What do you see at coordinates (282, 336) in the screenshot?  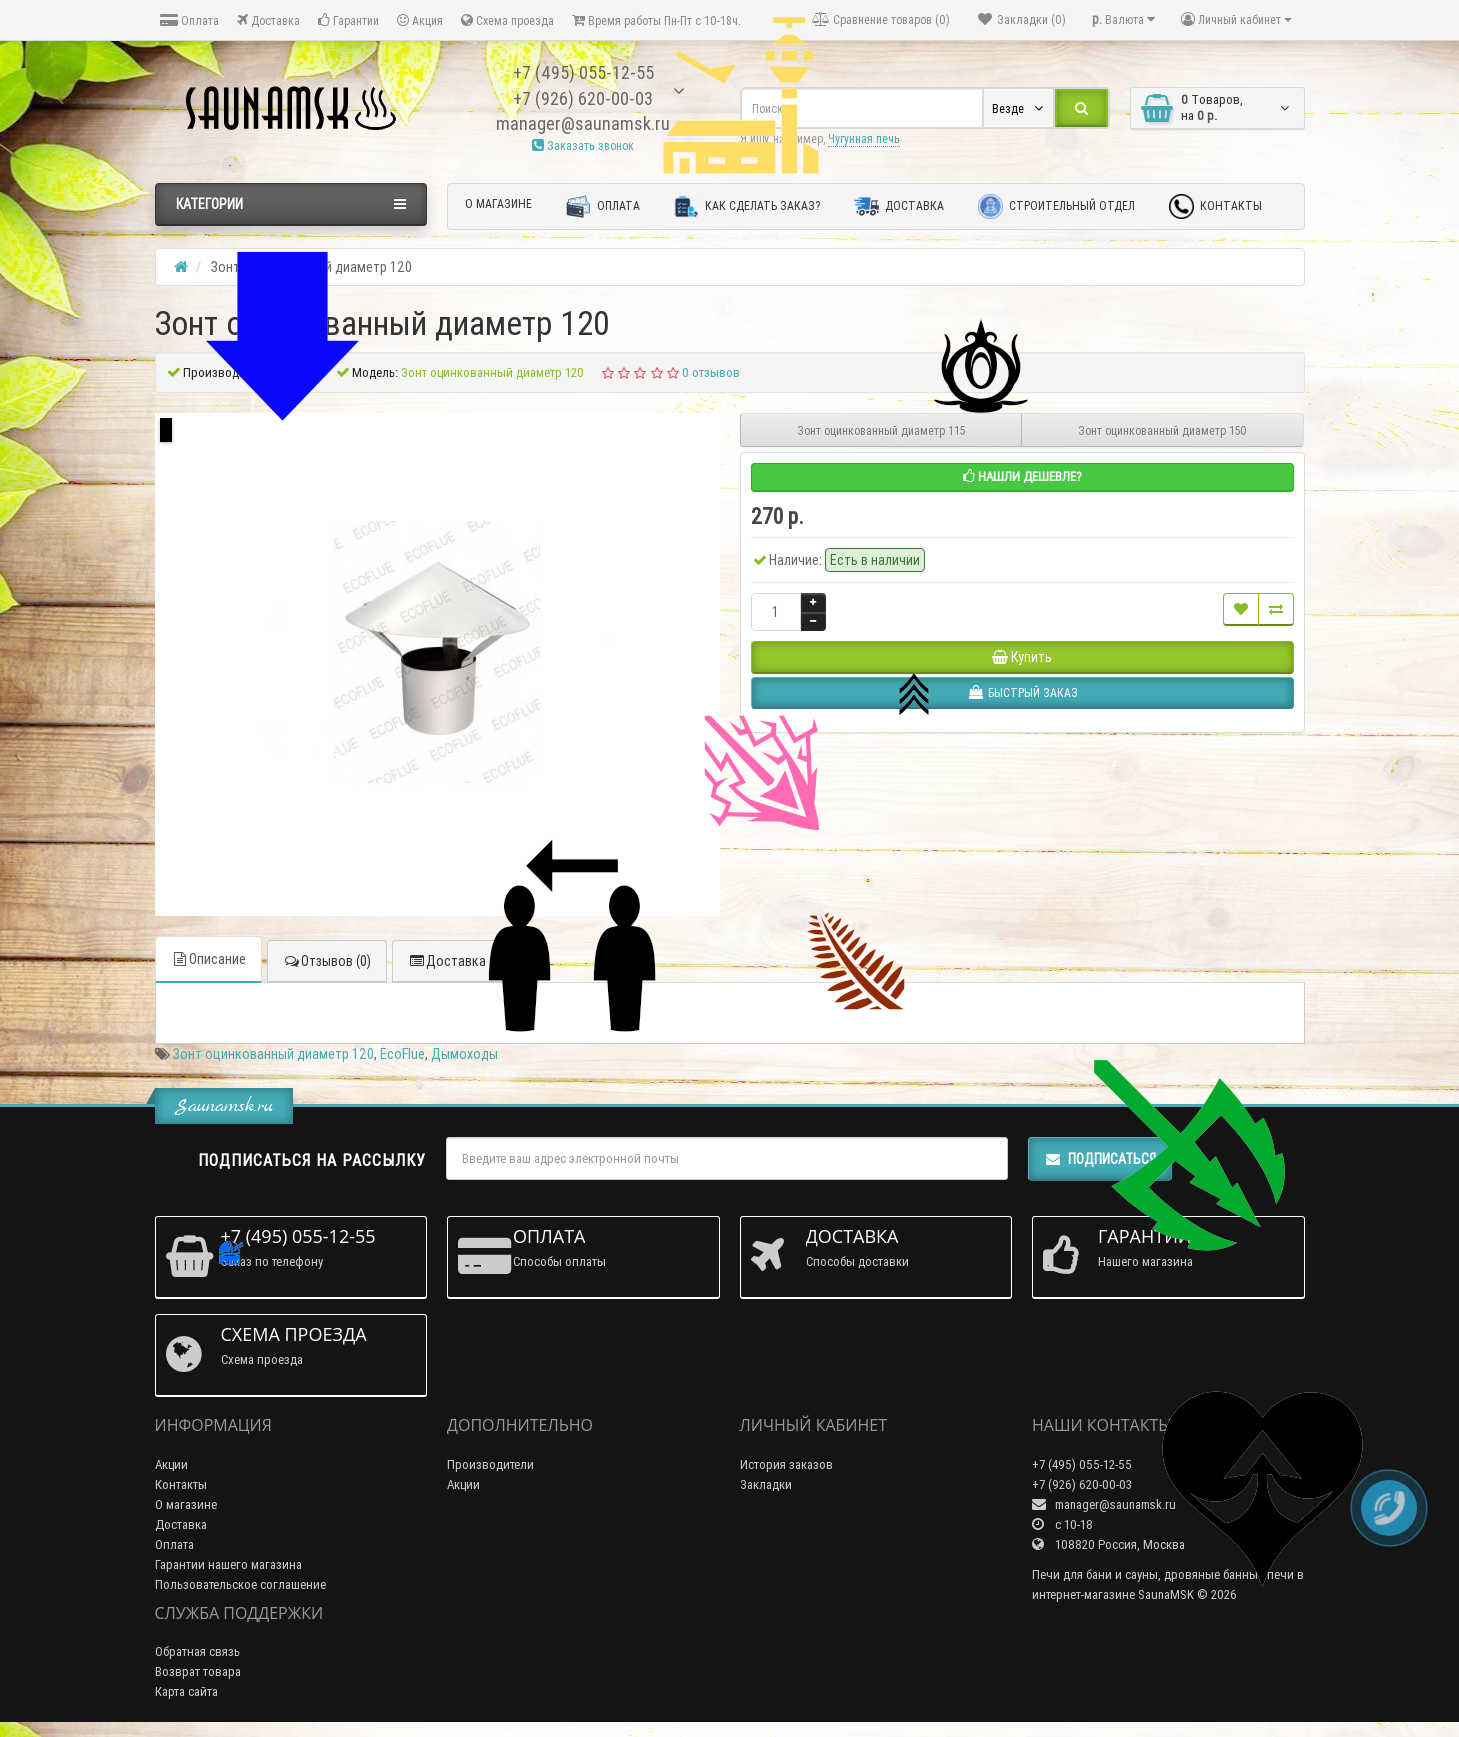 I see `download a file or content` at bounding box center [282, 336].